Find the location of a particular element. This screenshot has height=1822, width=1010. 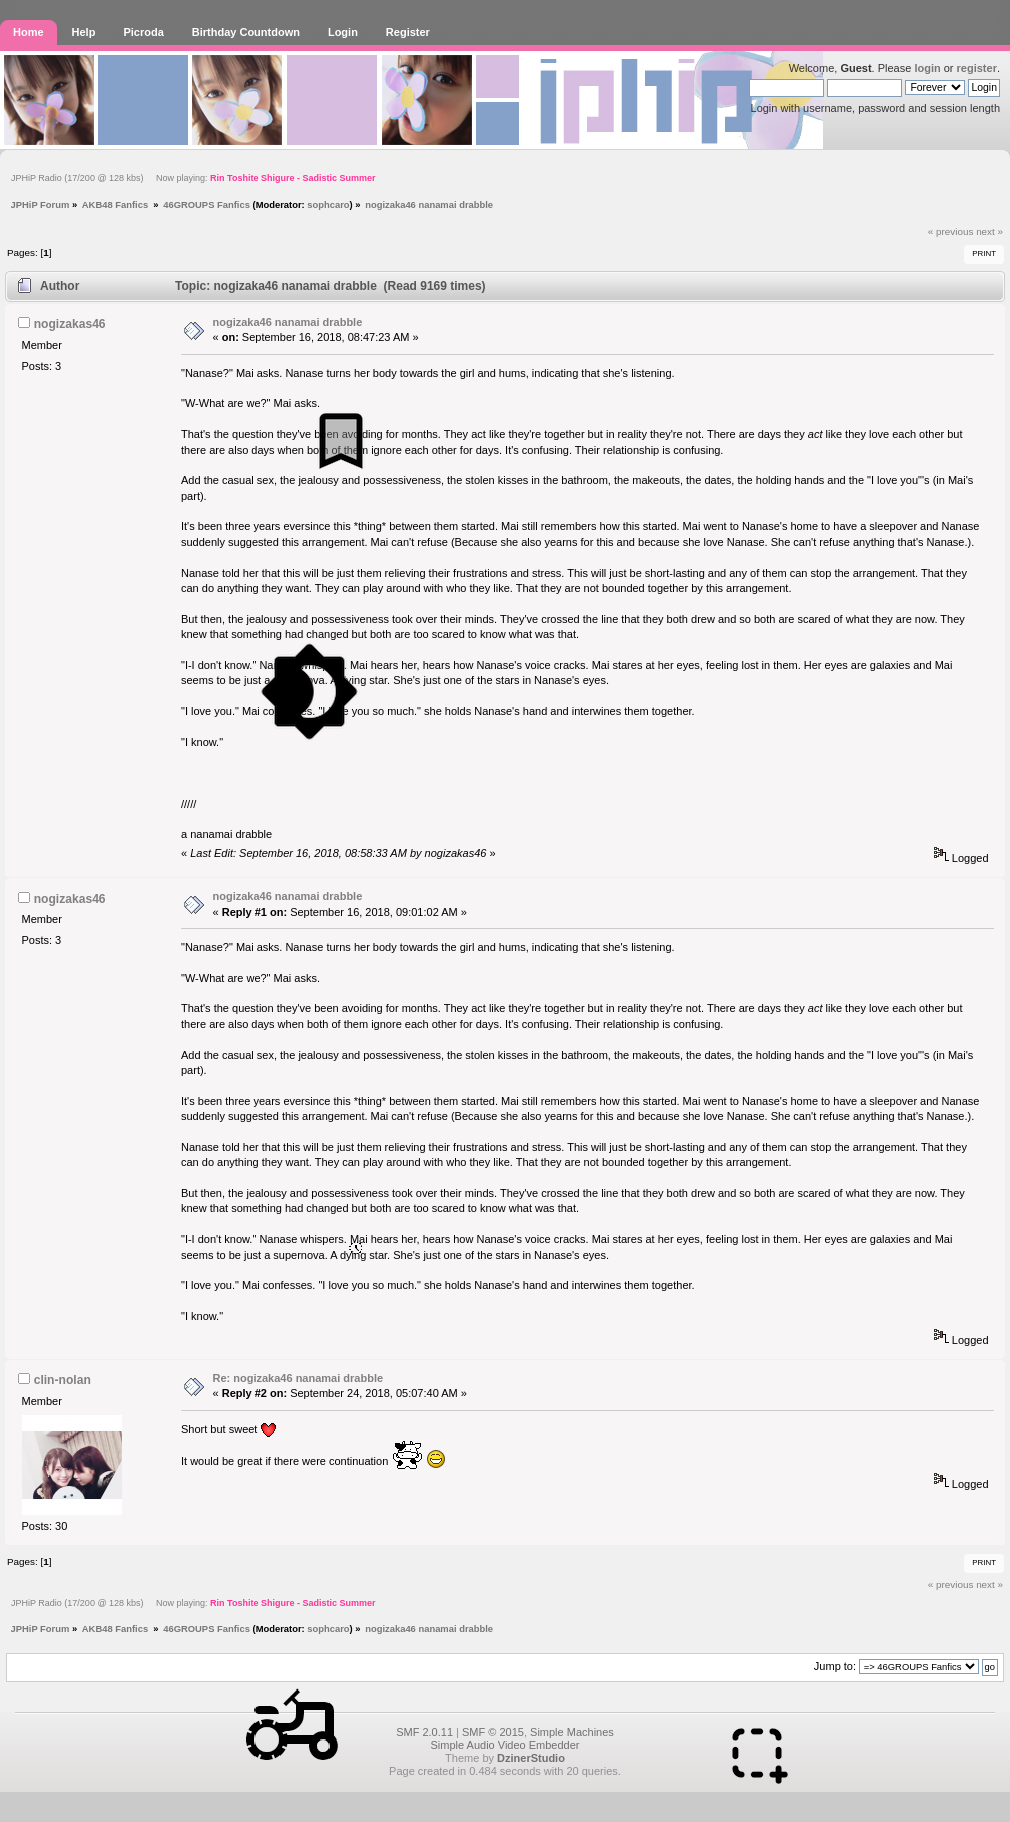

access agriculture or farming features is located at coordinates (292, 1727).